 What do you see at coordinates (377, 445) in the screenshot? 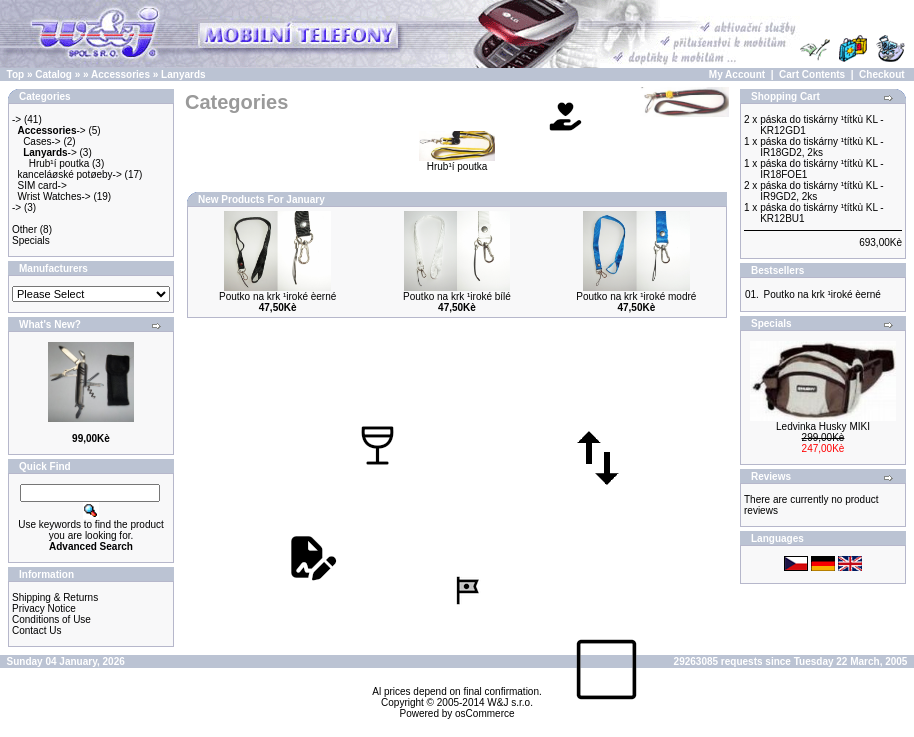
I see `browse wine selection or menu` at bounding box center [377, 445].